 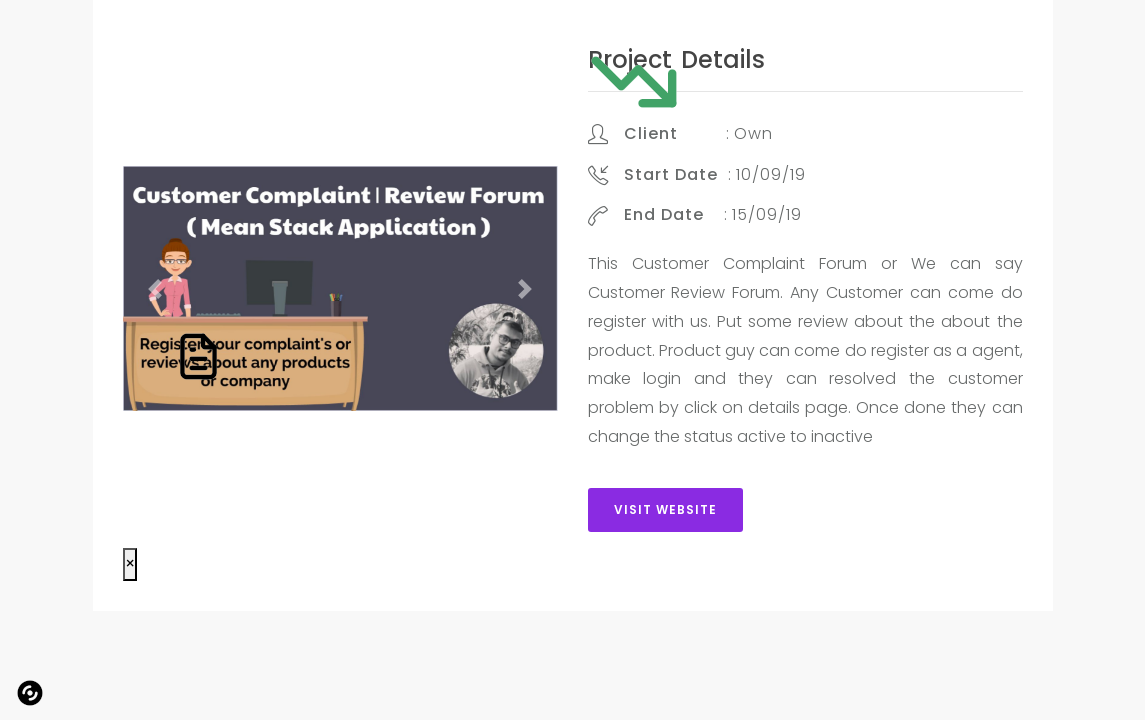 I want to click on play or access music library, so click(x=30, y=693).